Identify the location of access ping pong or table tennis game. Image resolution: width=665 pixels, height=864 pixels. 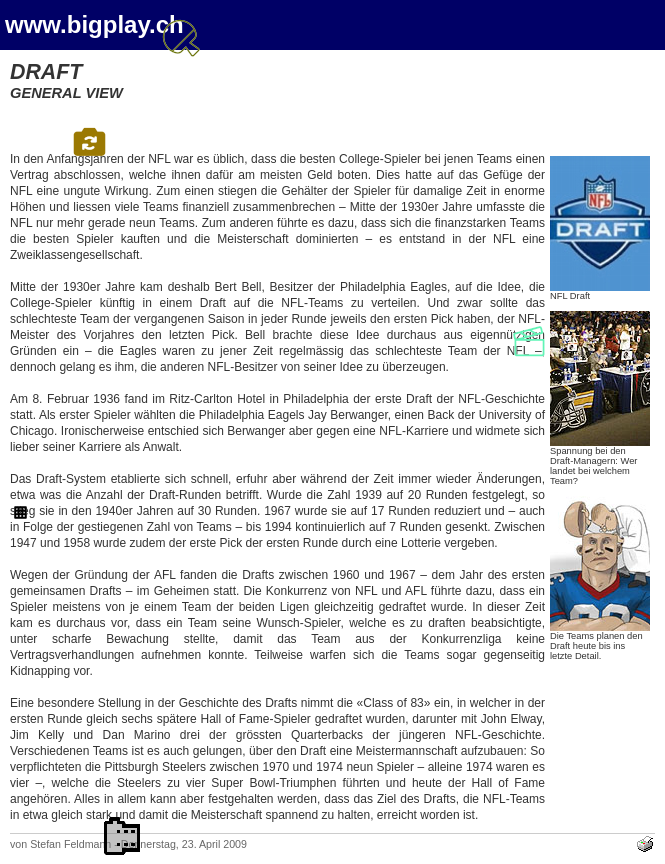
(180, 37).